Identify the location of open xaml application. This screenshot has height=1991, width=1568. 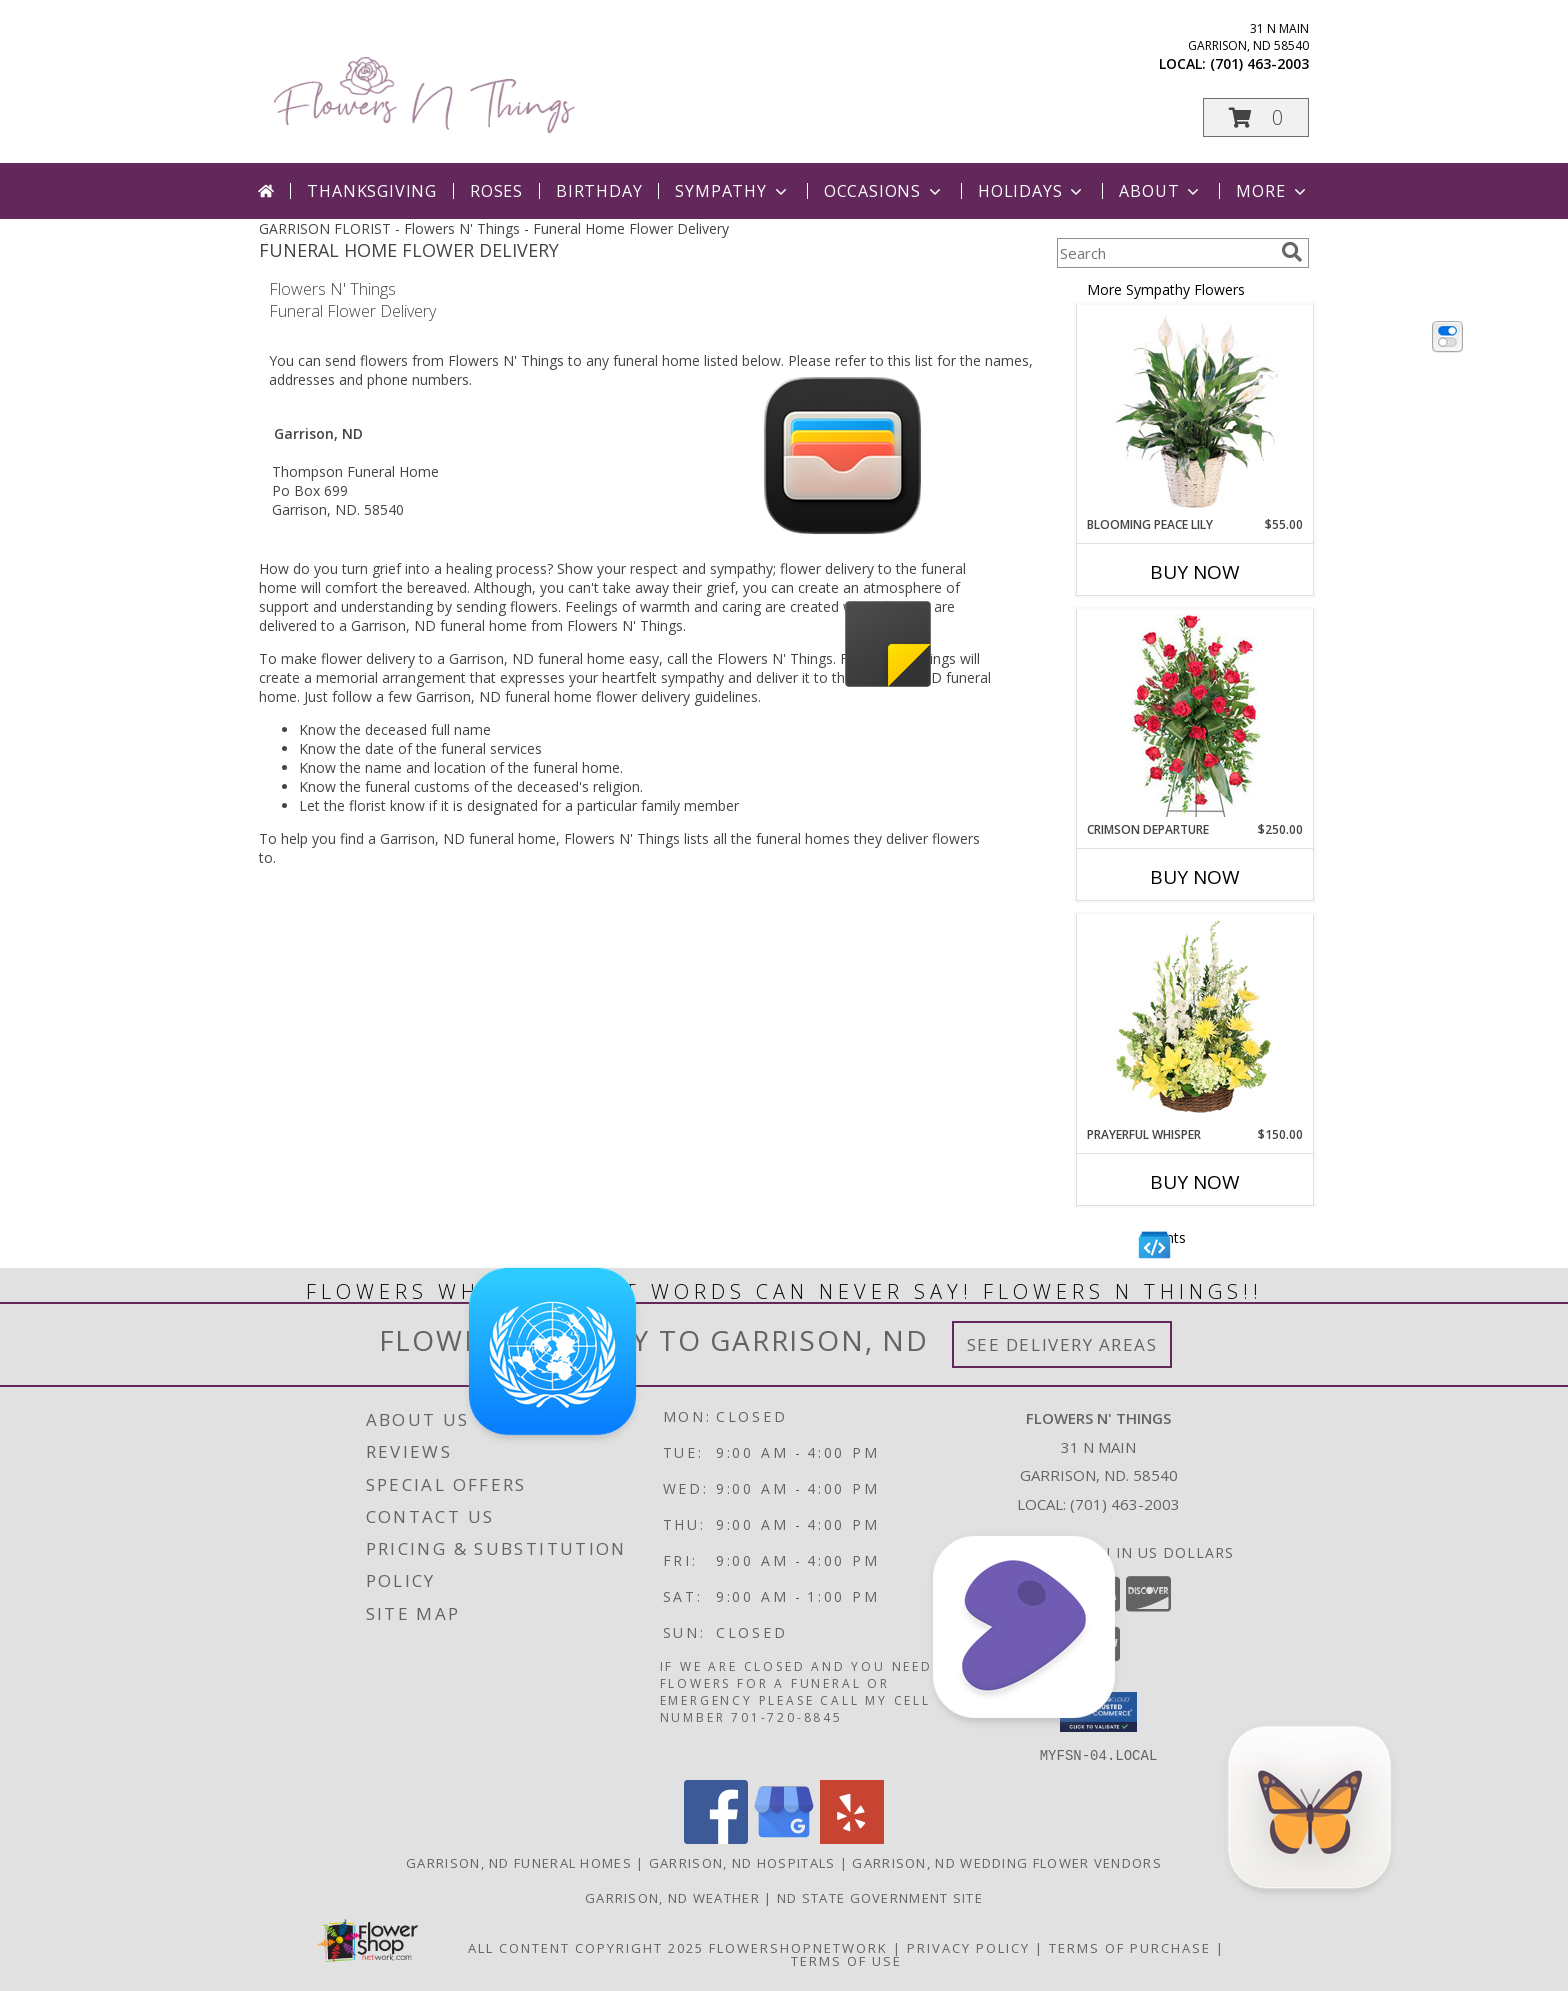
(1154, 1245).